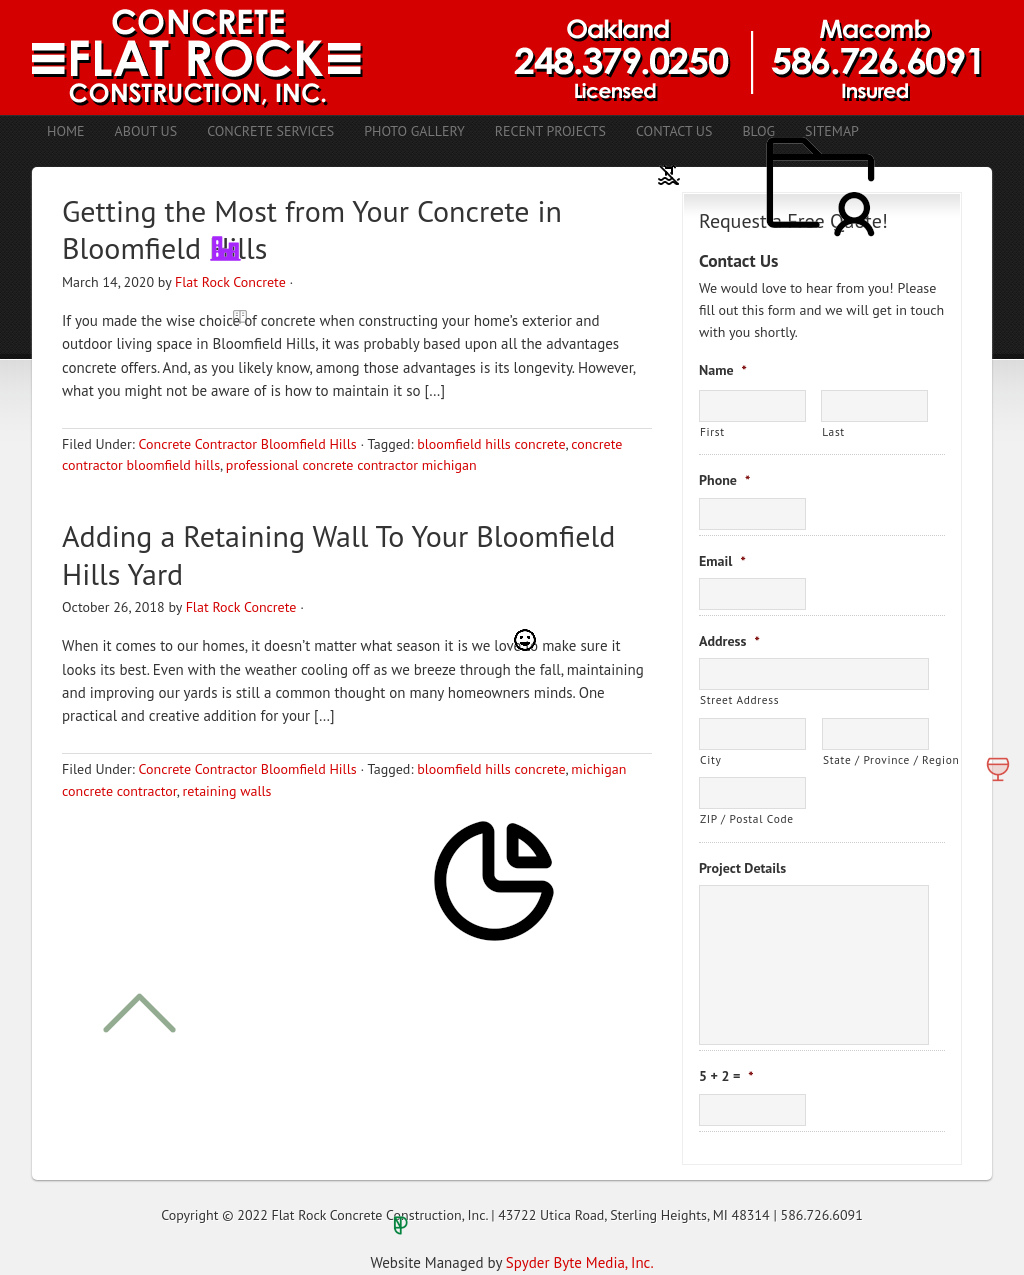 The width and height of the screenshot is (1024, 1275). I want to click on view analytics or statistics breakdown, so click(494, 880).